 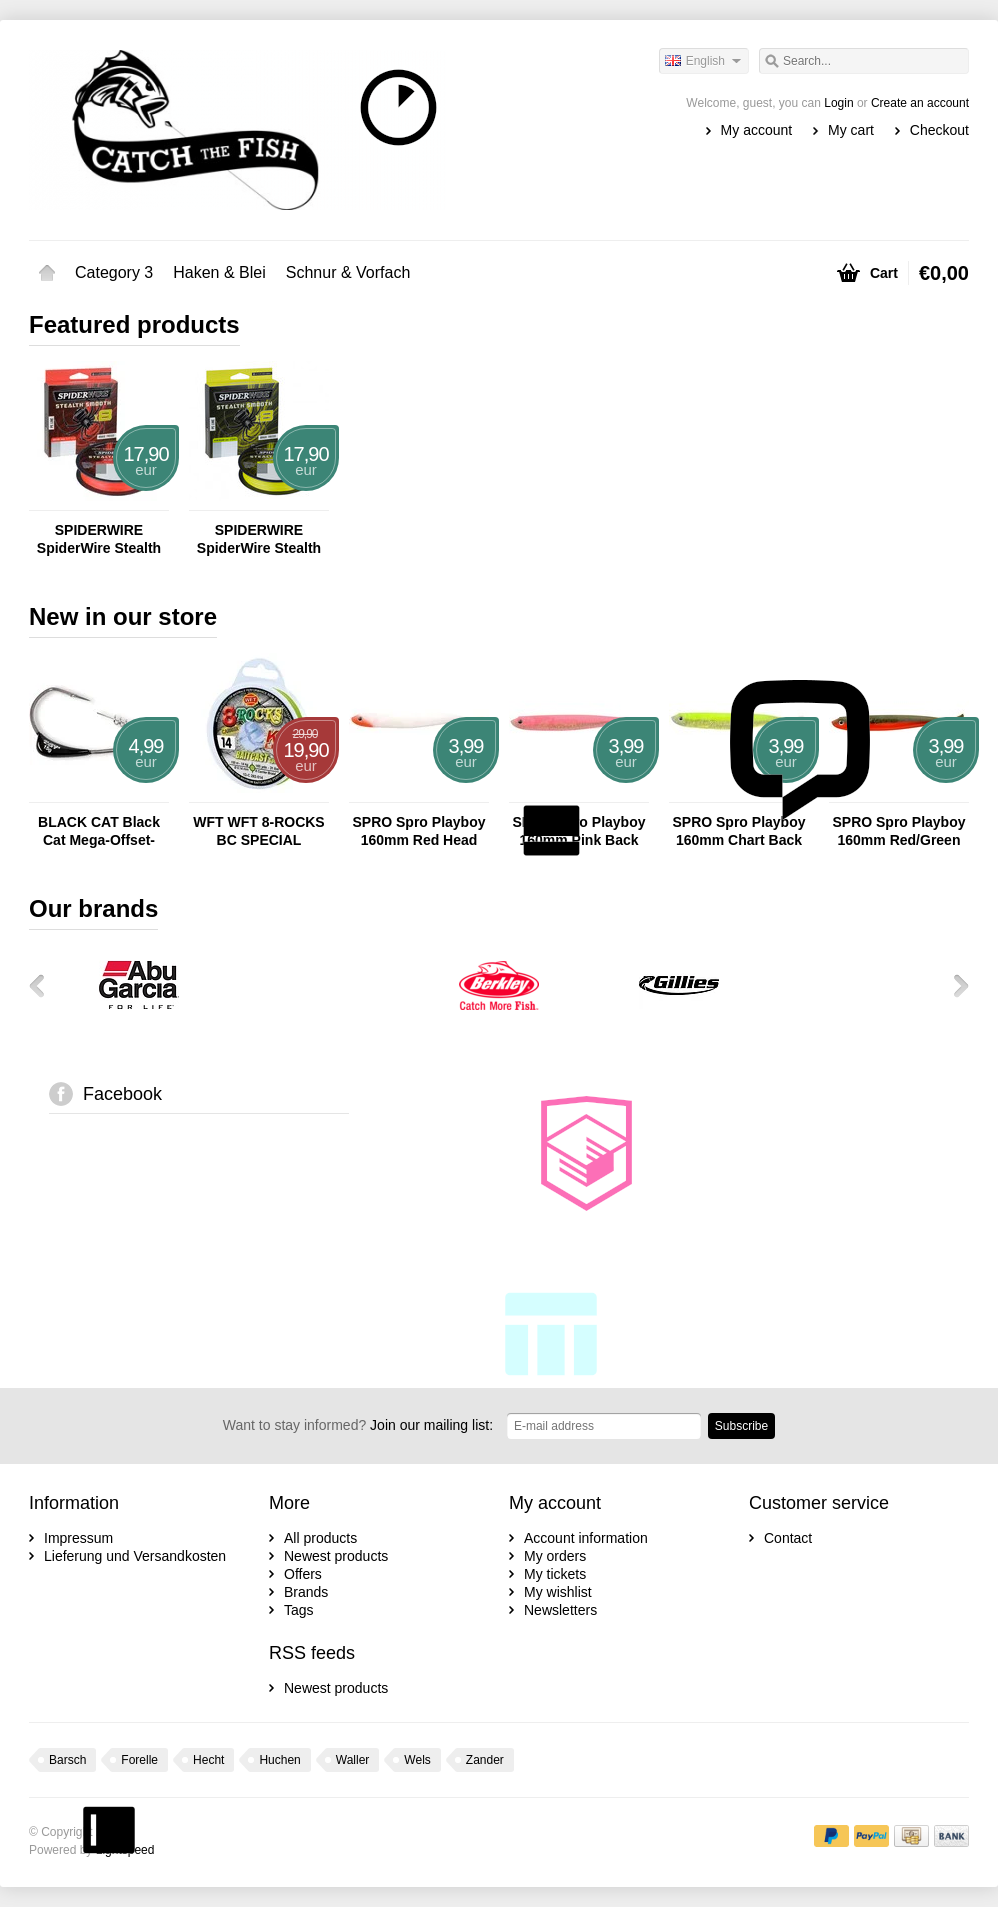 What do you see at coordinates (398, 107) in the screenshot?
I see `indicates 25% progress or completion status` at bounding box center [398, 107].